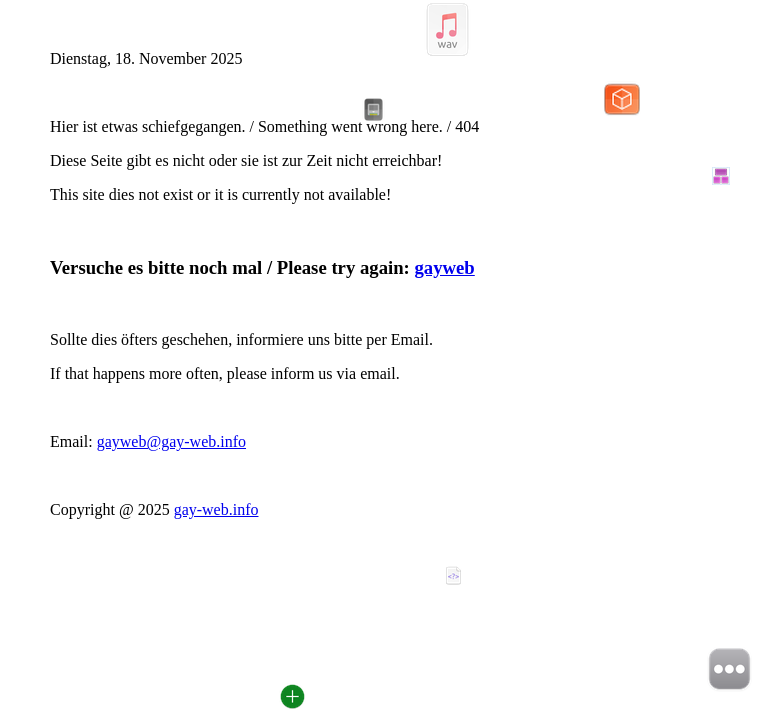 Image resolution: width=768 pixels, height=720 pixels. What do you see at coordinates (447, 29) in the screenshot?
I see `a wav audio file` at bounding box center [447, 29].